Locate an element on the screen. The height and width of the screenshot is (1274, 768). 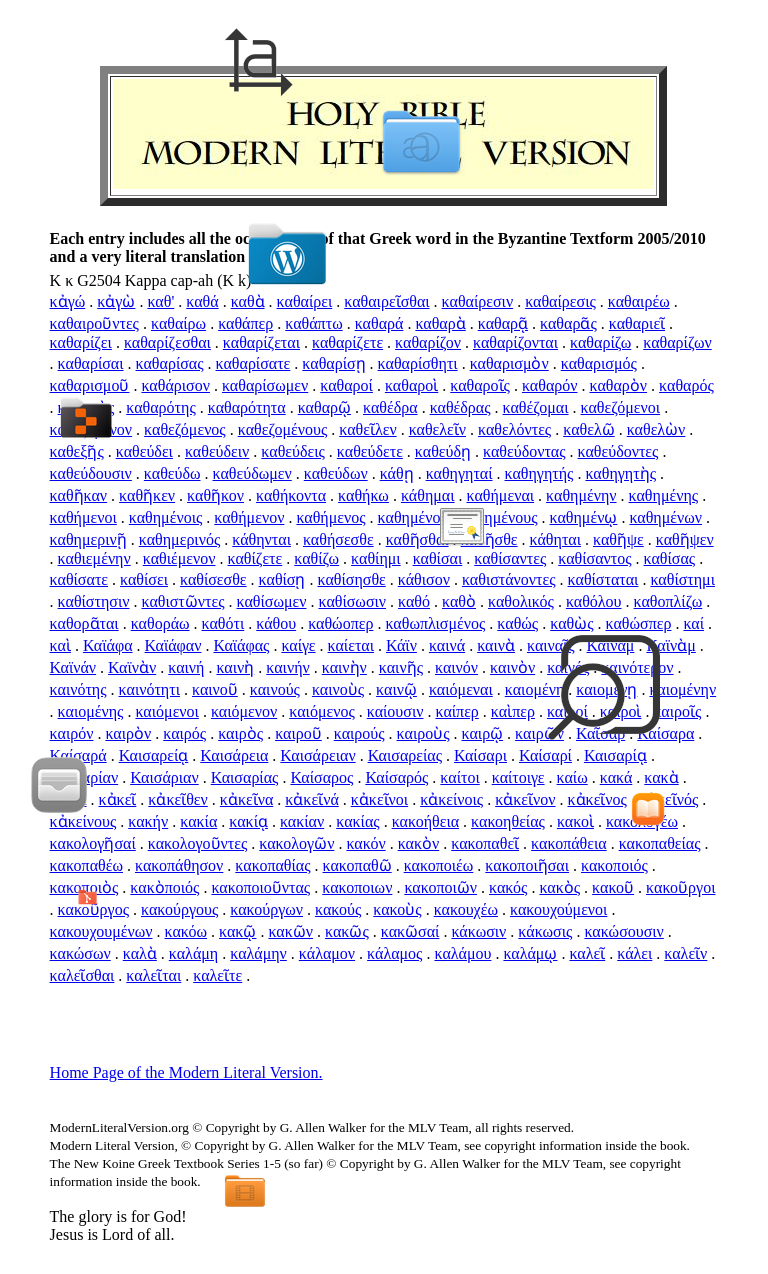
open your videos folder is located at coordinates (245, 1191).